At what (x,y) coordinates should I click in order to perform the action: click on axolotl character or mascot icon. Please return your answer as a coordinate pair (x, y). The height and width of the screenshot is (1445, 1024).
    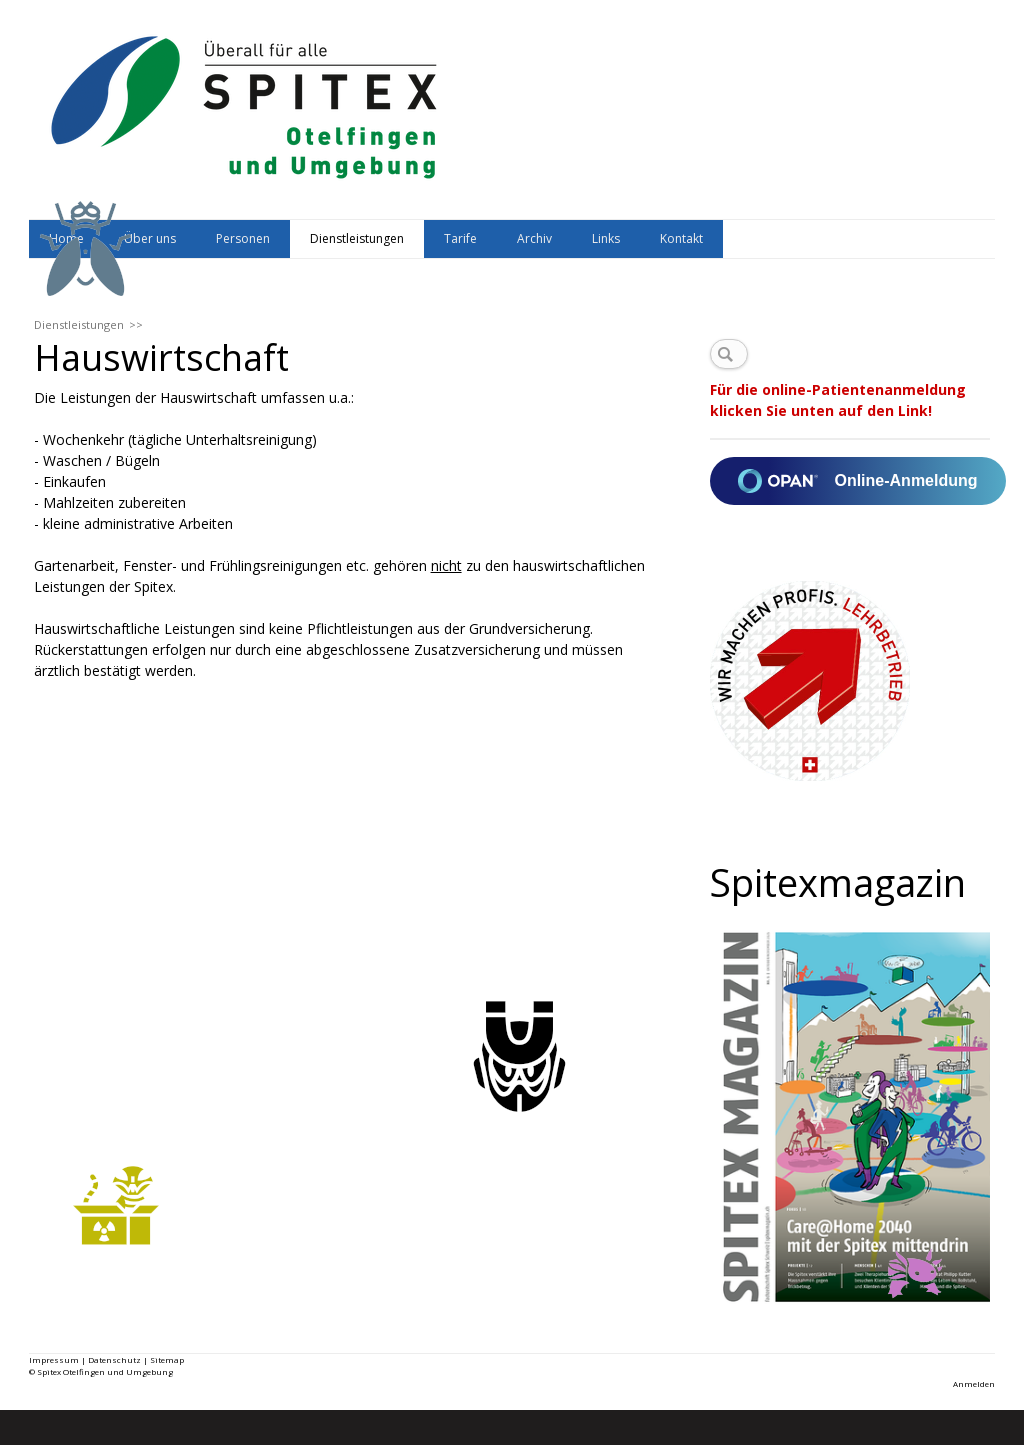
    Looking at the image, I should click on (915, 1271).